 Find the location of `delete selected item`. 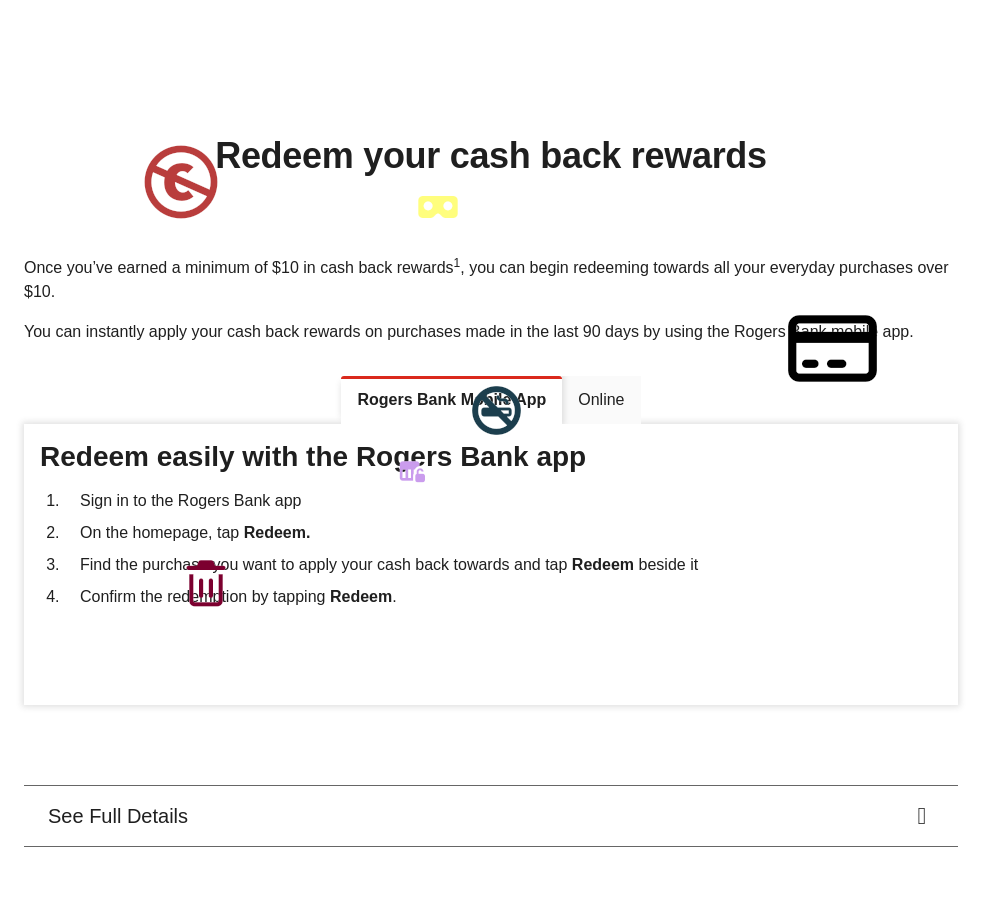

delete selected item is located at coordinates (206, 584).